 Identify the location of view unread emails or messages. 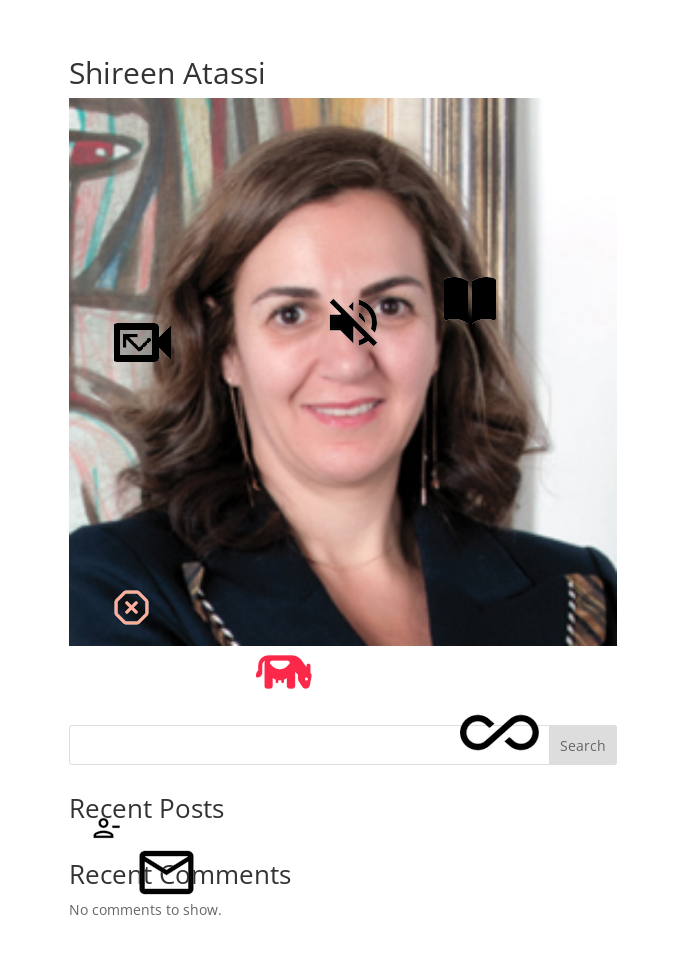
(166, 872).